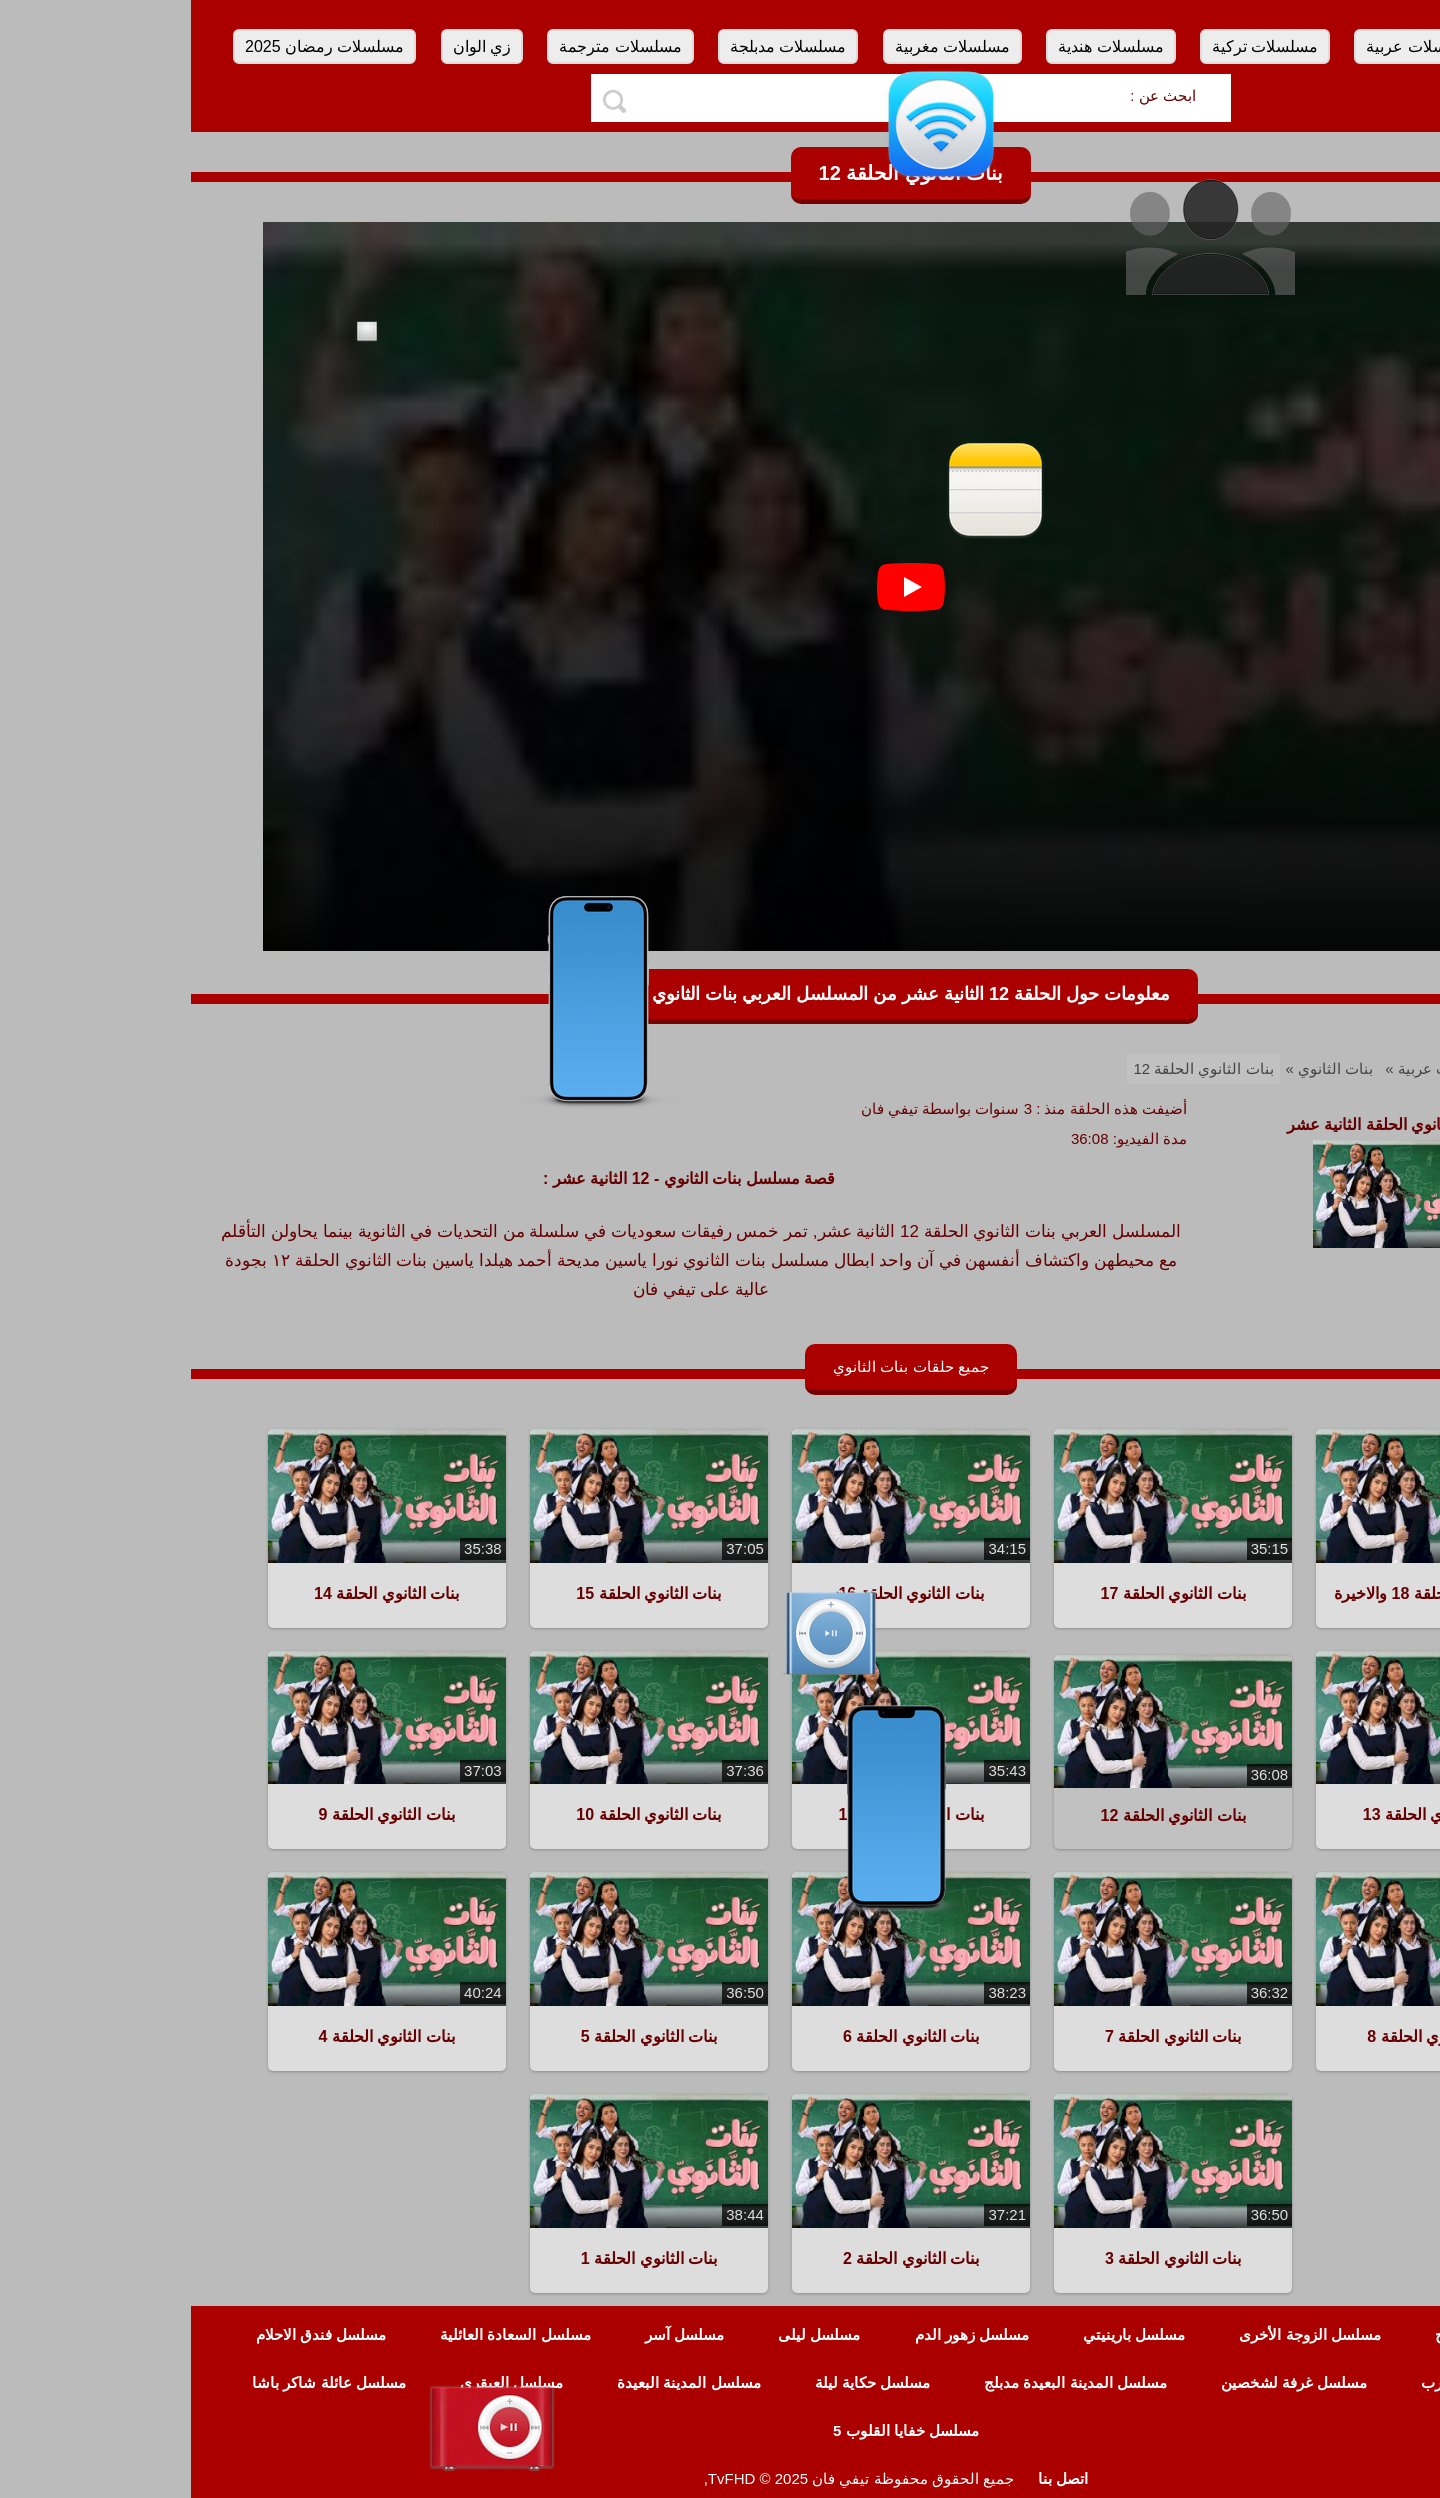 This screenshot has height=2498, width=1440. What do you see at coordinates (598, 1002) in the screenshot?
I see `indicates a connected iPhone 14 Pro device` at bounding box center [598, 1002].